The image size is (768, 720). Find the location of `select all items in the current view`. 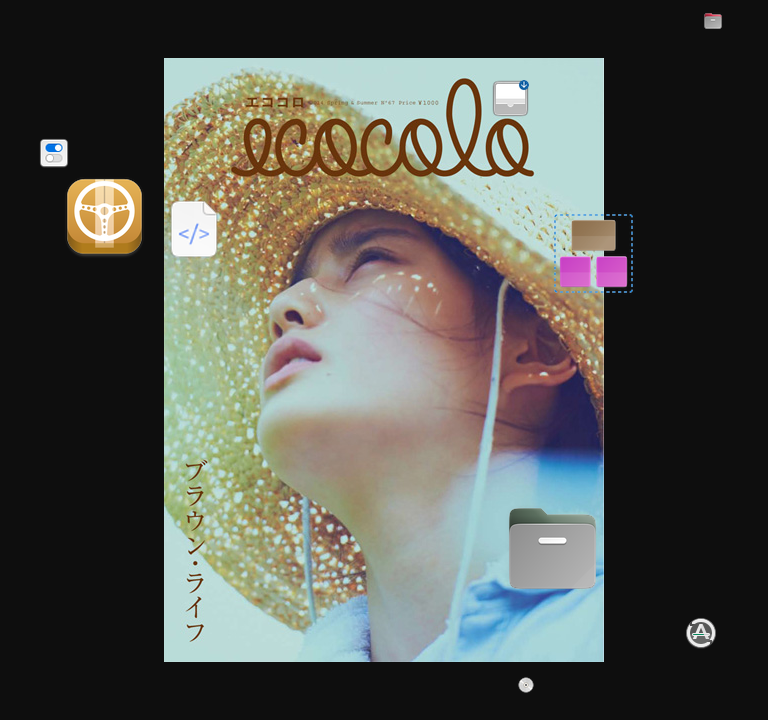

select all items in the current view is located at coordinates (593, 253).